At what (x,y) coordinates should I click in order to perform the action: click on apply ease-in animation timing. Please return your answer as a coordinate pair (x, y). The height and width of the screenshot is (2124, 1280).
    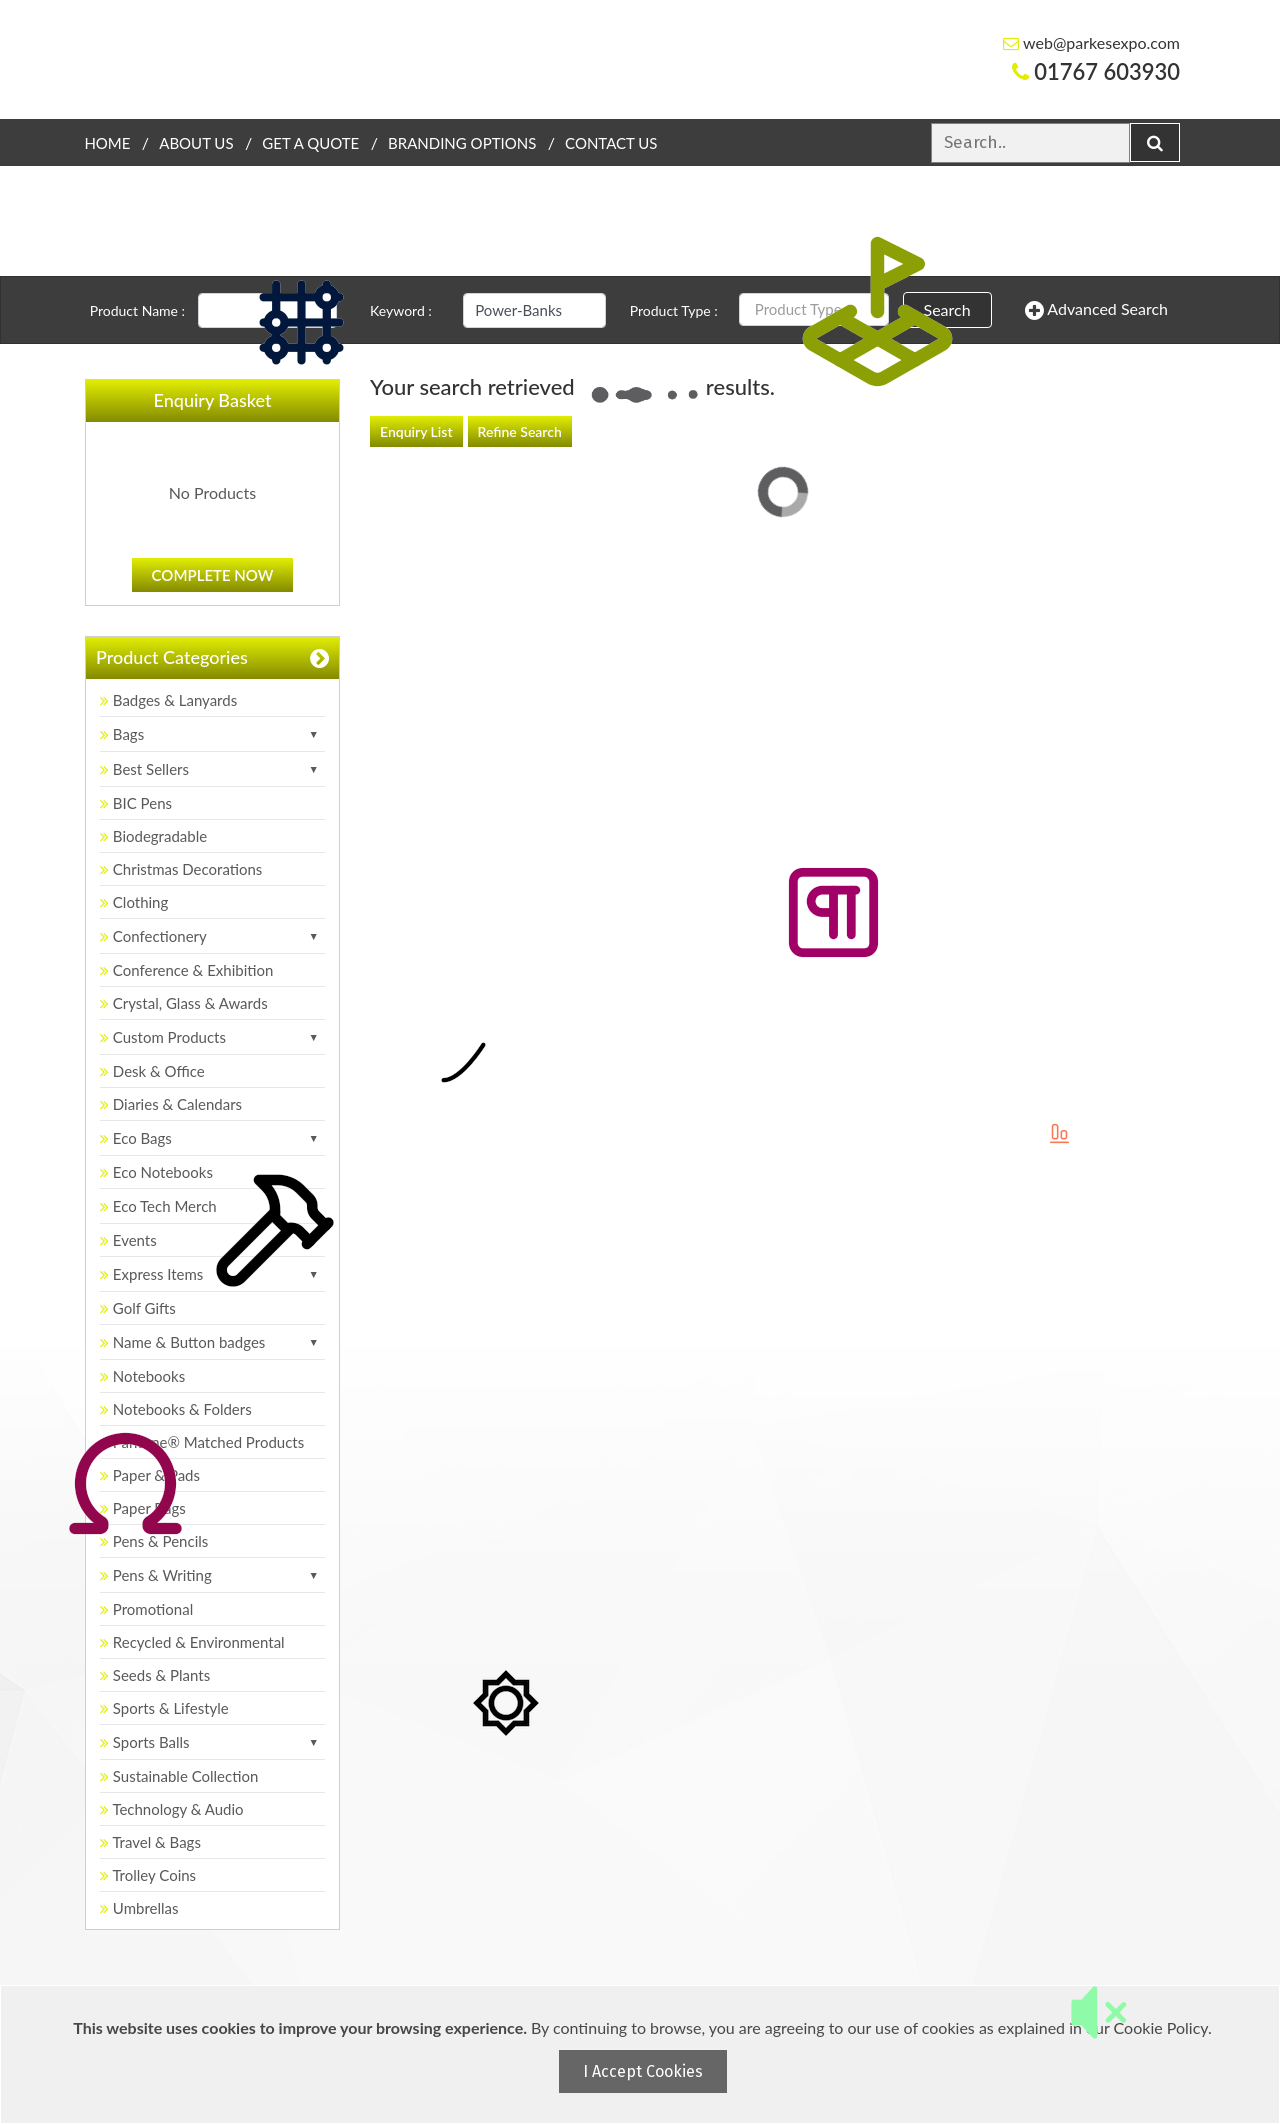
    Looking at the image, I should click on (463, 1062).